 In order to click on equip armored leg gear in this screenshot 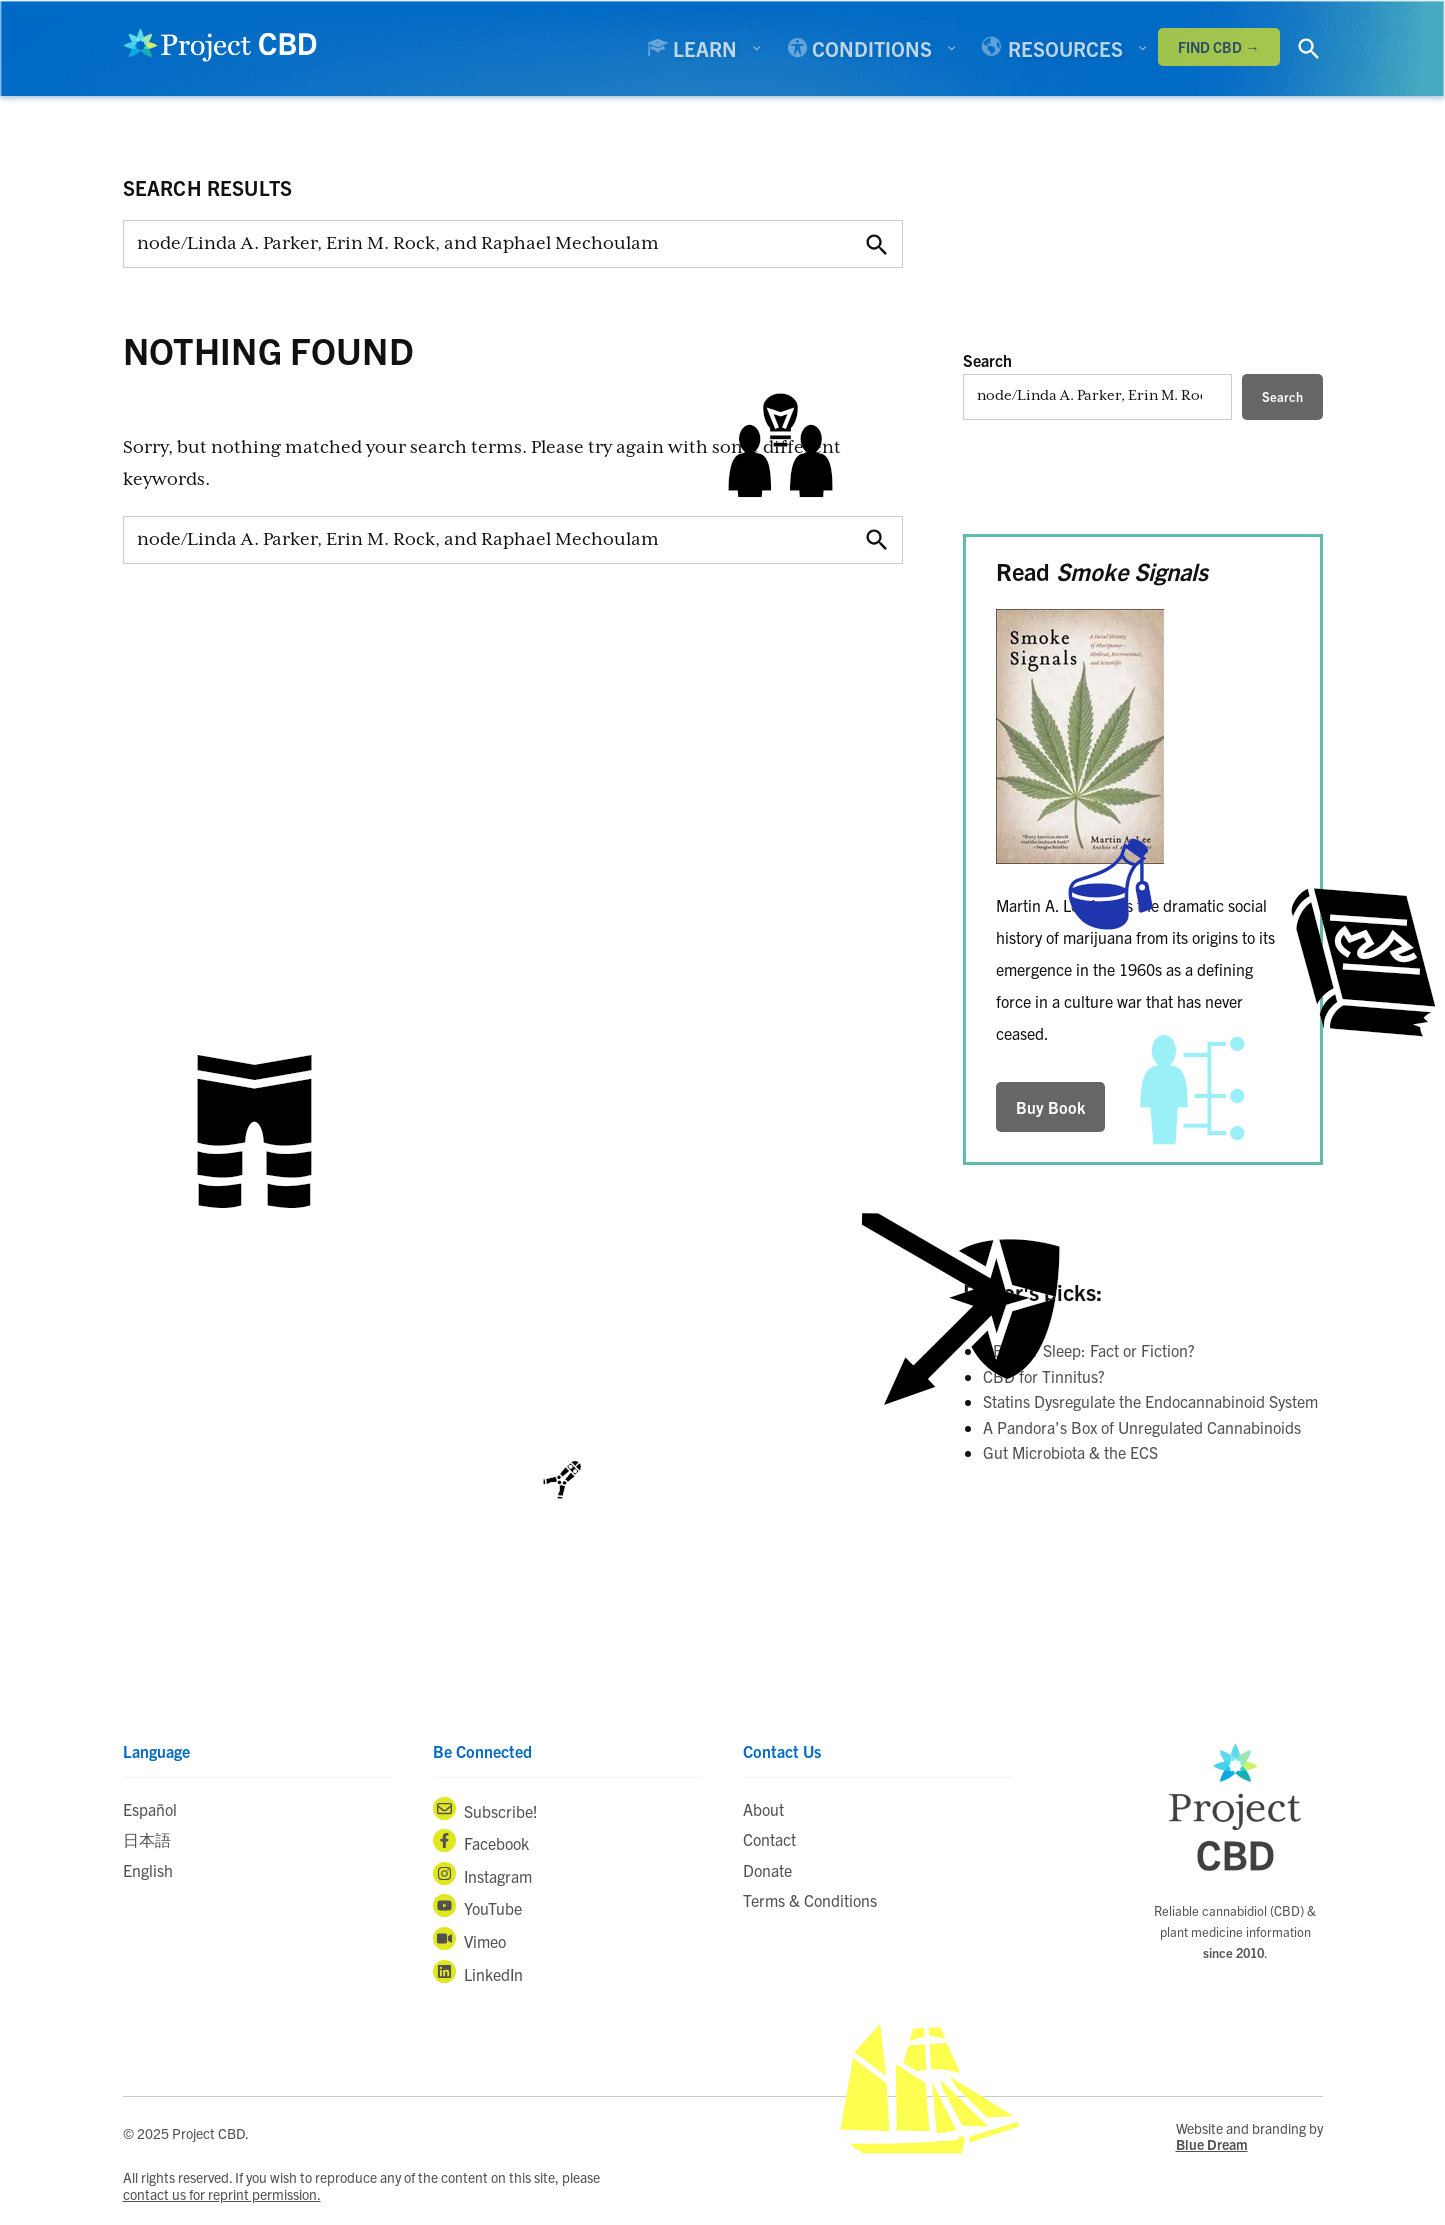, I will do `click(254, 1131)`.